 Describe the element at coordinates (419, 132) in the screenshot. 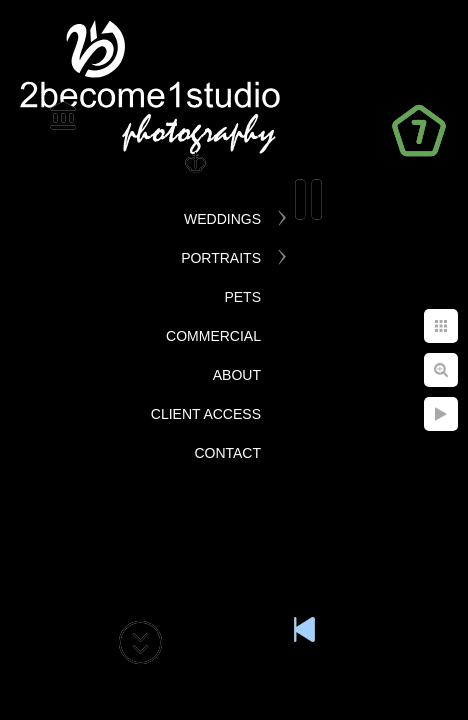

I see `indicates step 7 in a multi-step process` at that location.